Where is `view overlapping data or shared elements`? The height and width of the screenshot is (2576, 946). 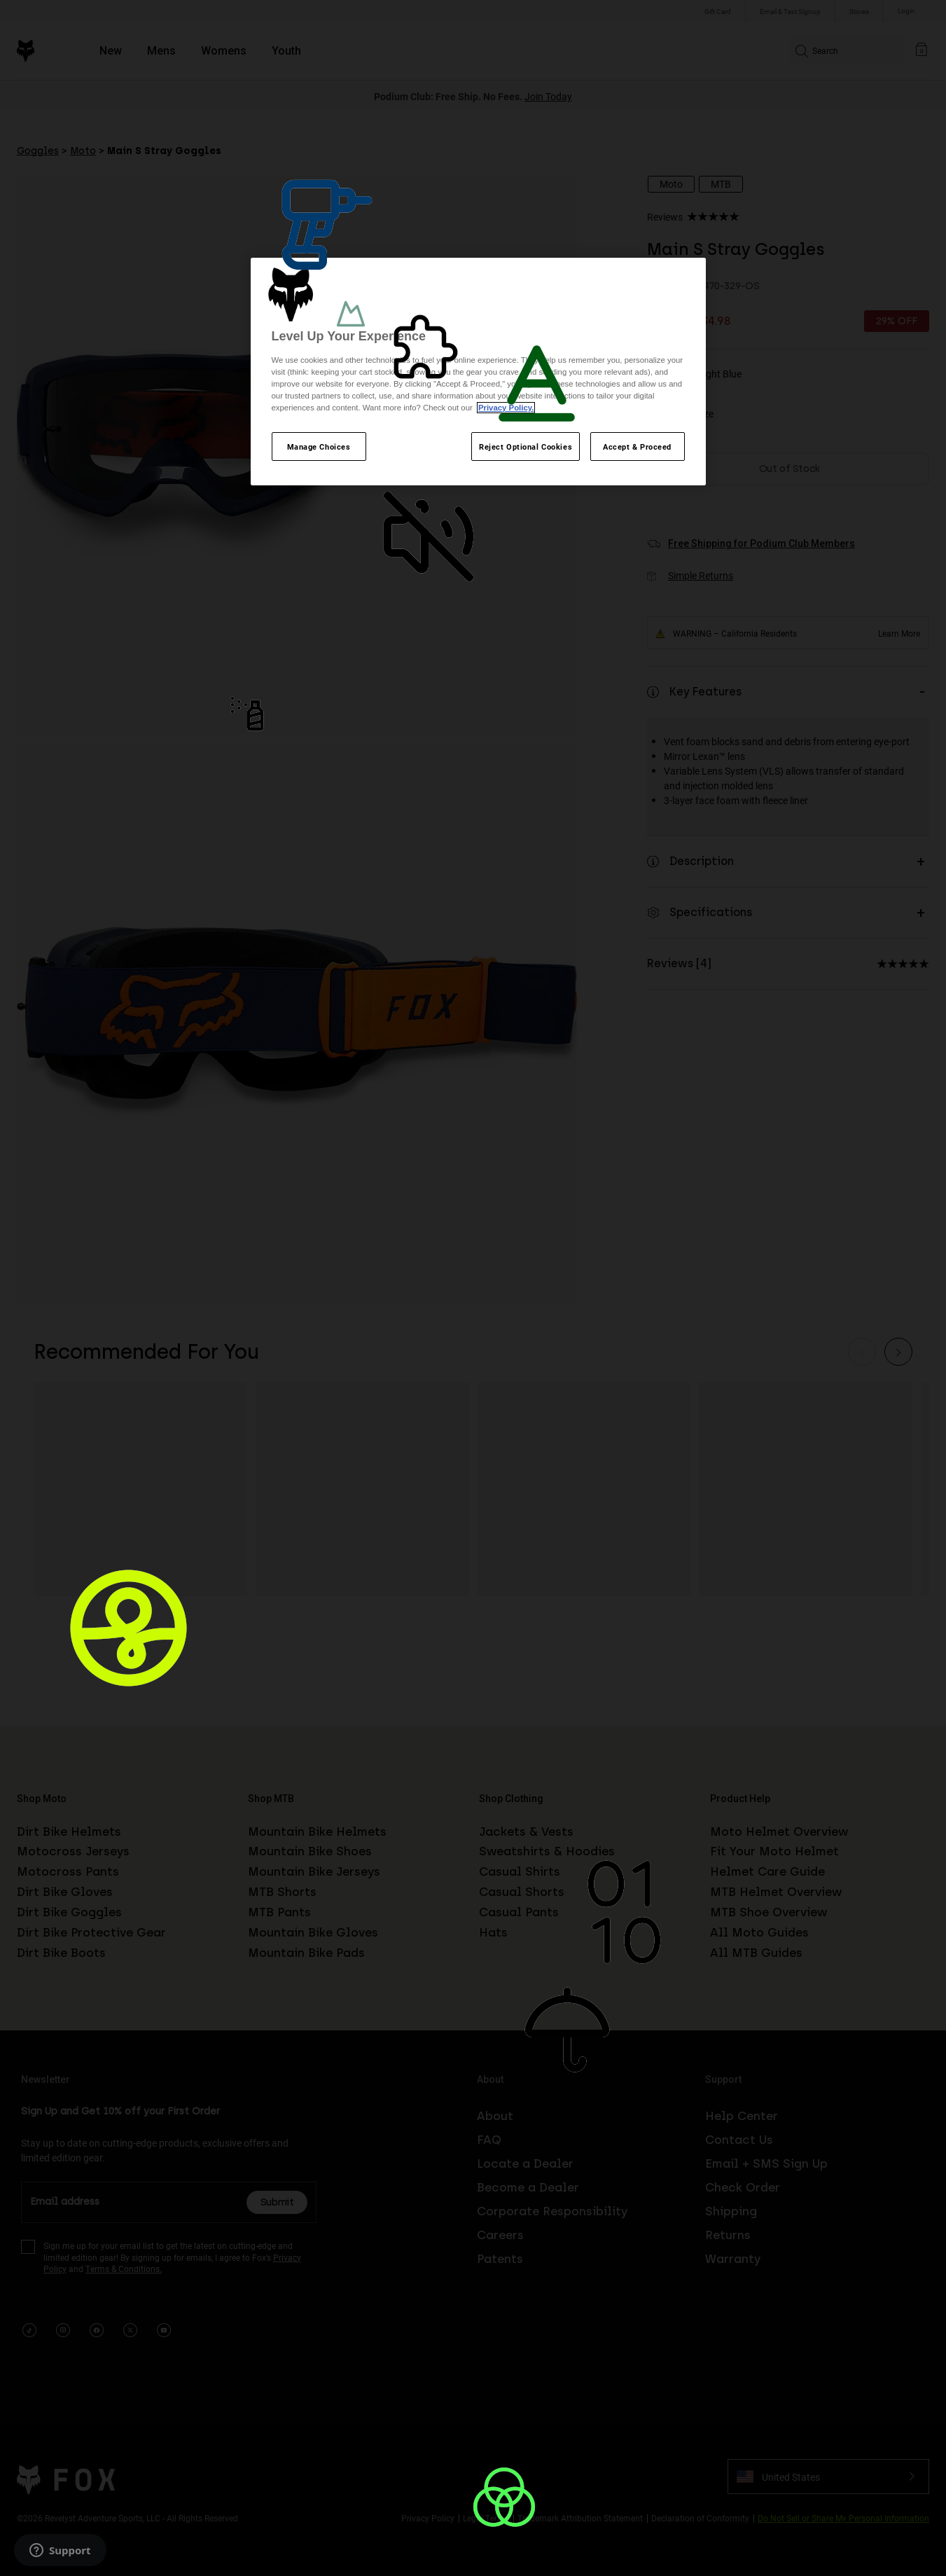
view overlapping data or shared elements is located at coordinates (504, 2498).